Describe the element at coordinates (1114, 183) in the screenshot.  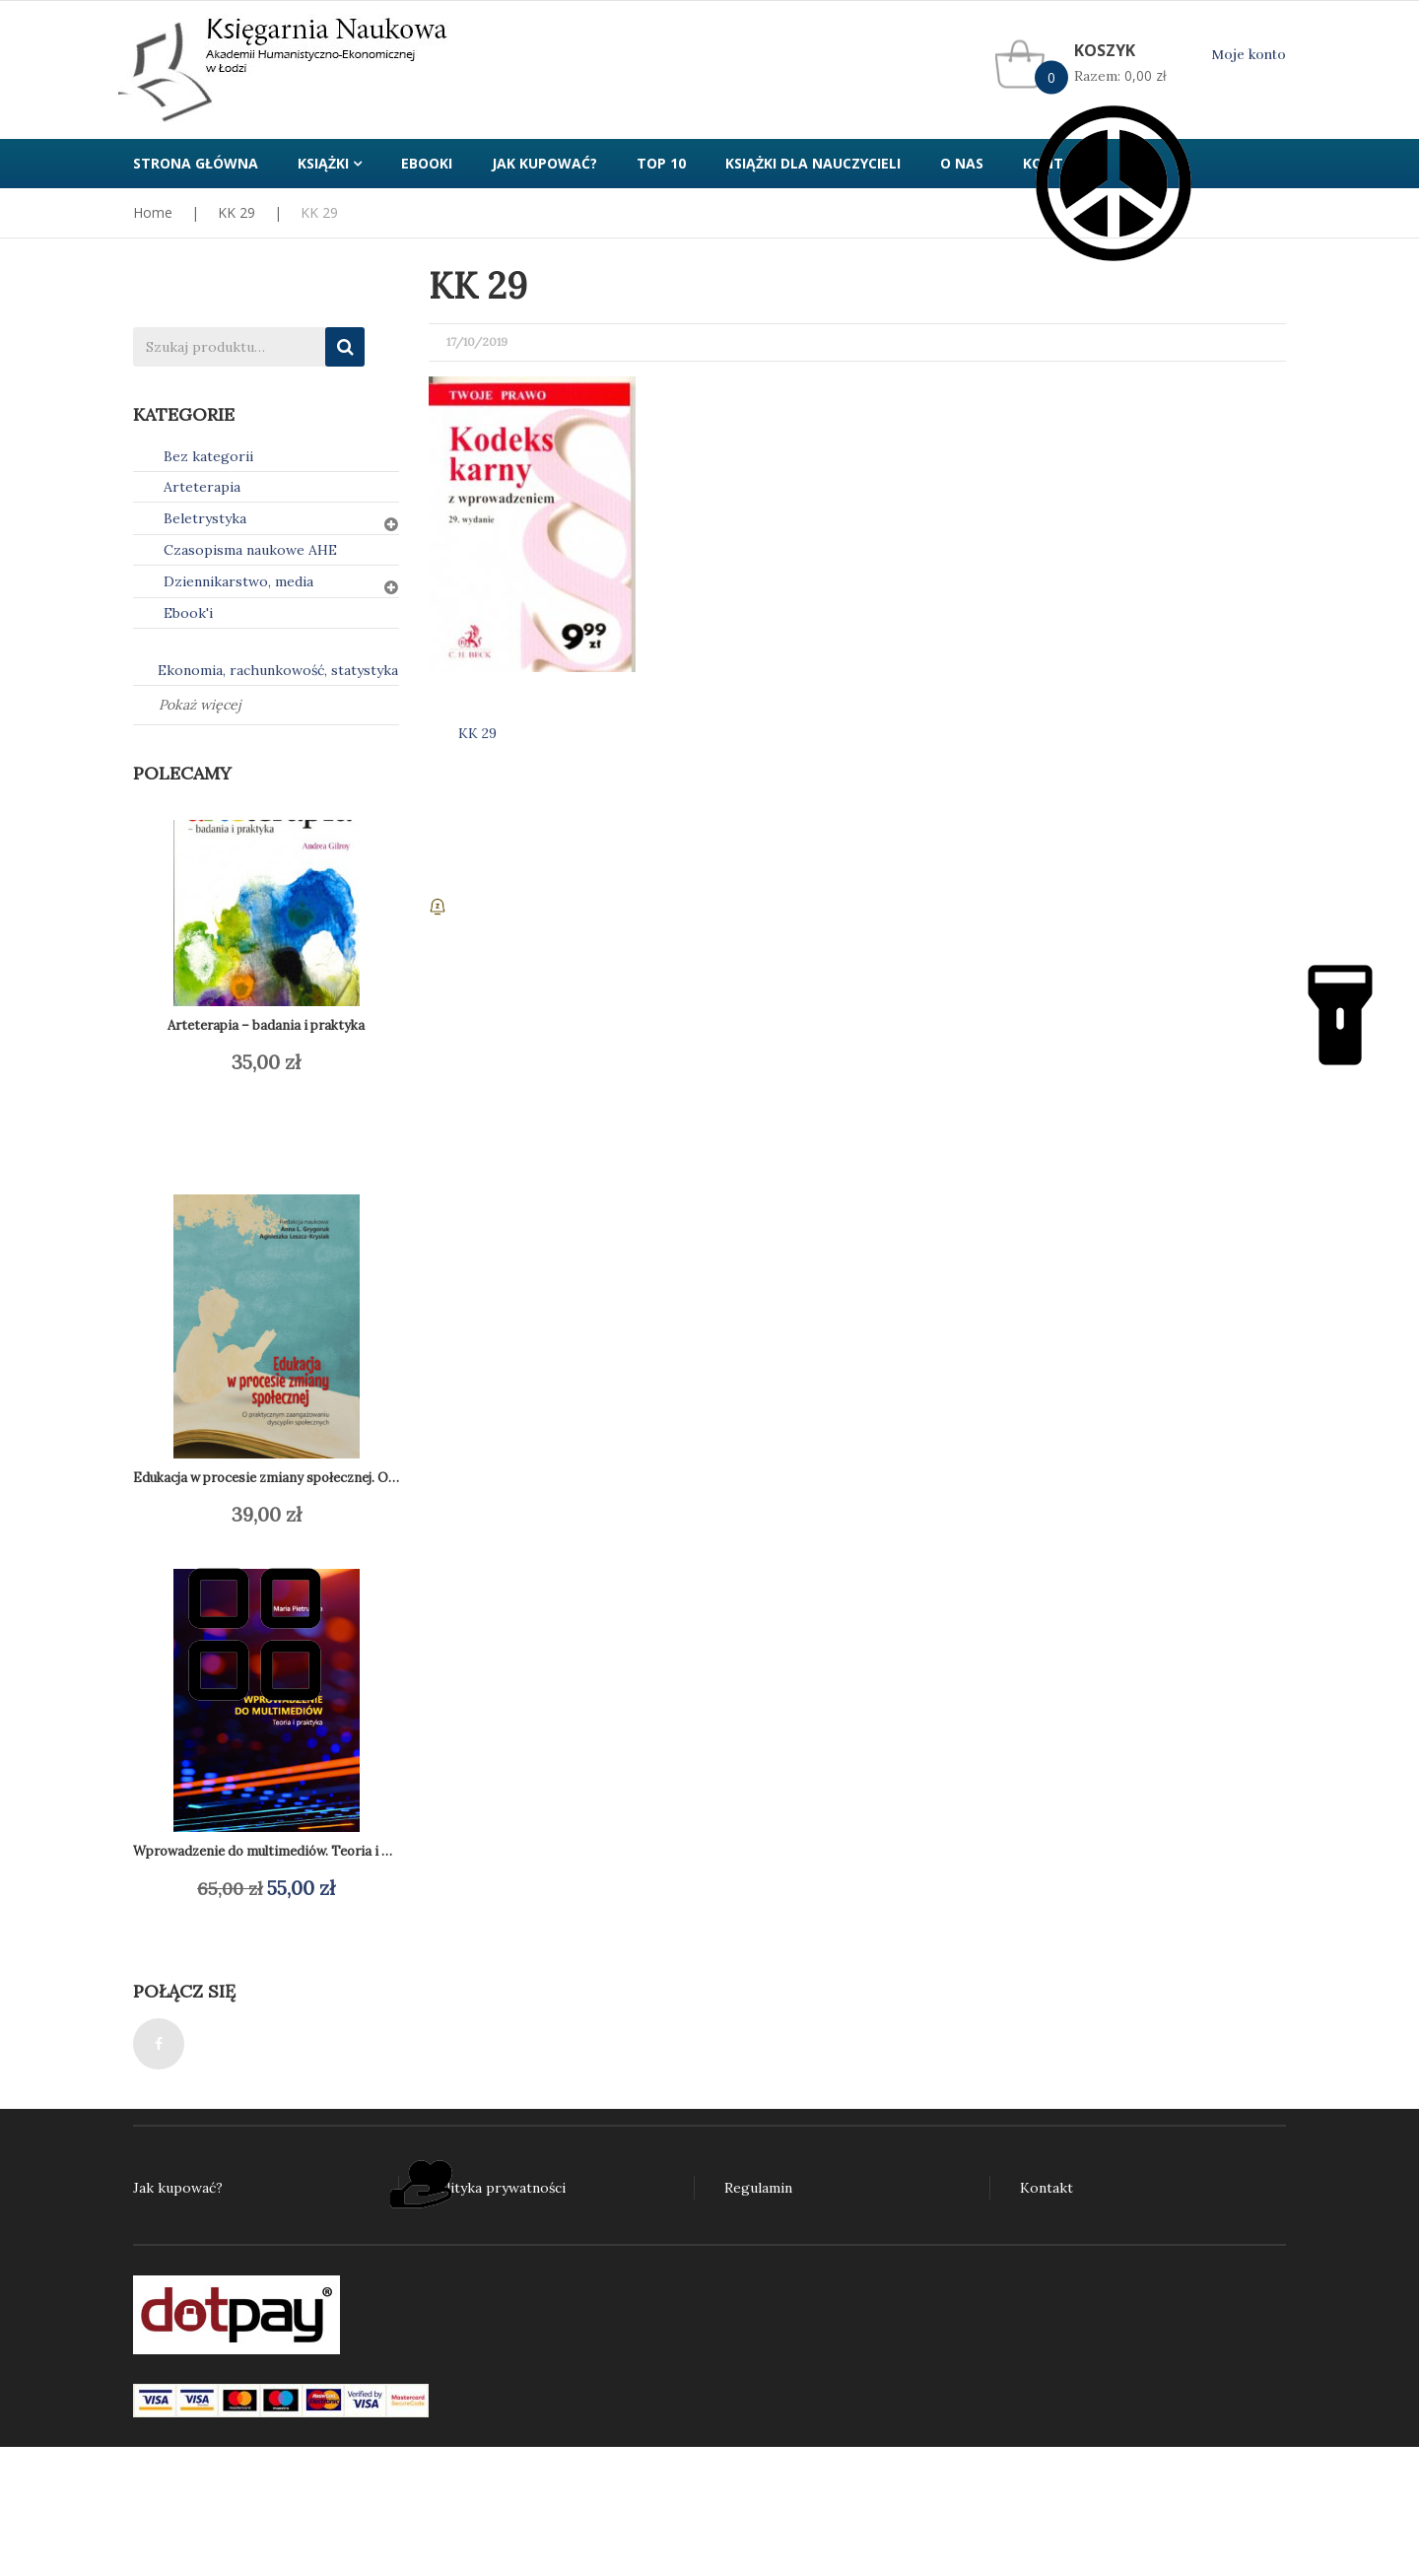
I see `indicates a peaceful or non-violent mode` at that location.